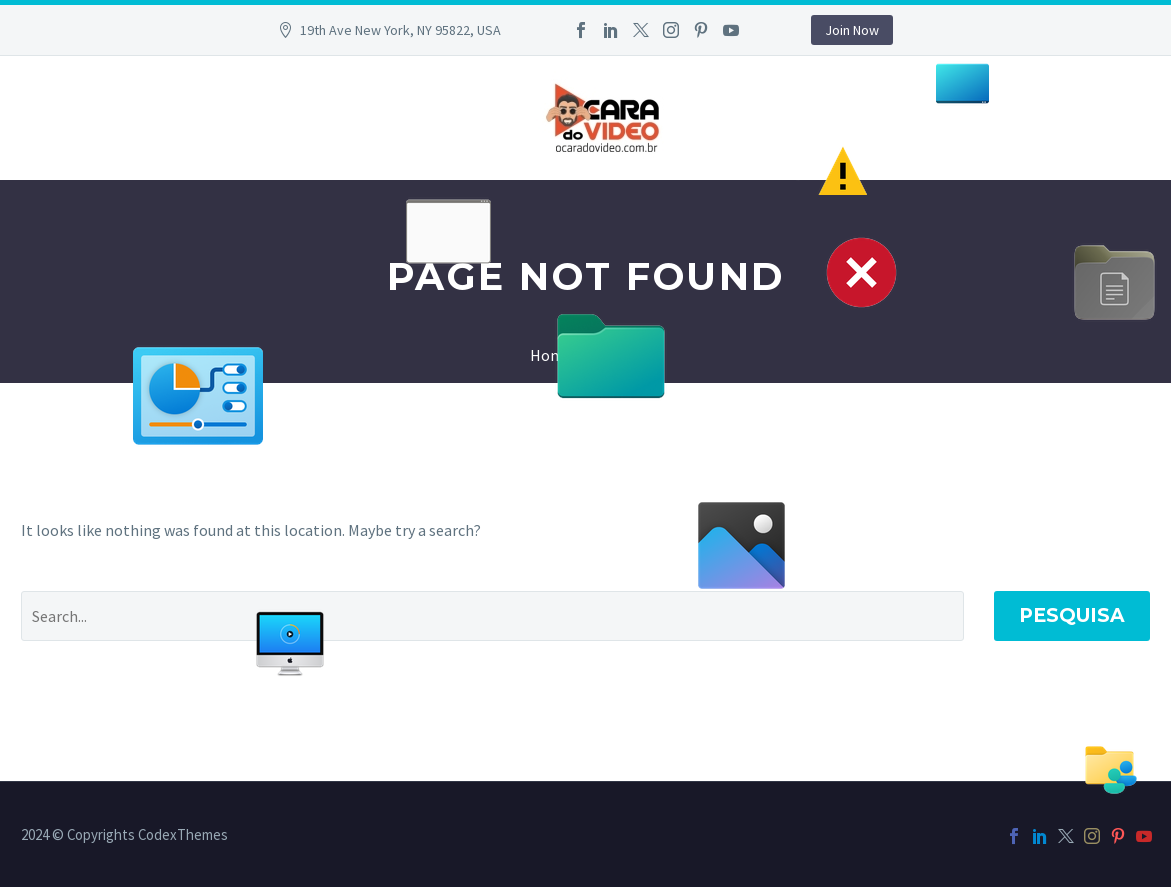  Describe the element at coordinates (861, 272) in the screenshot. I see `close the current window or dialog` at that location.